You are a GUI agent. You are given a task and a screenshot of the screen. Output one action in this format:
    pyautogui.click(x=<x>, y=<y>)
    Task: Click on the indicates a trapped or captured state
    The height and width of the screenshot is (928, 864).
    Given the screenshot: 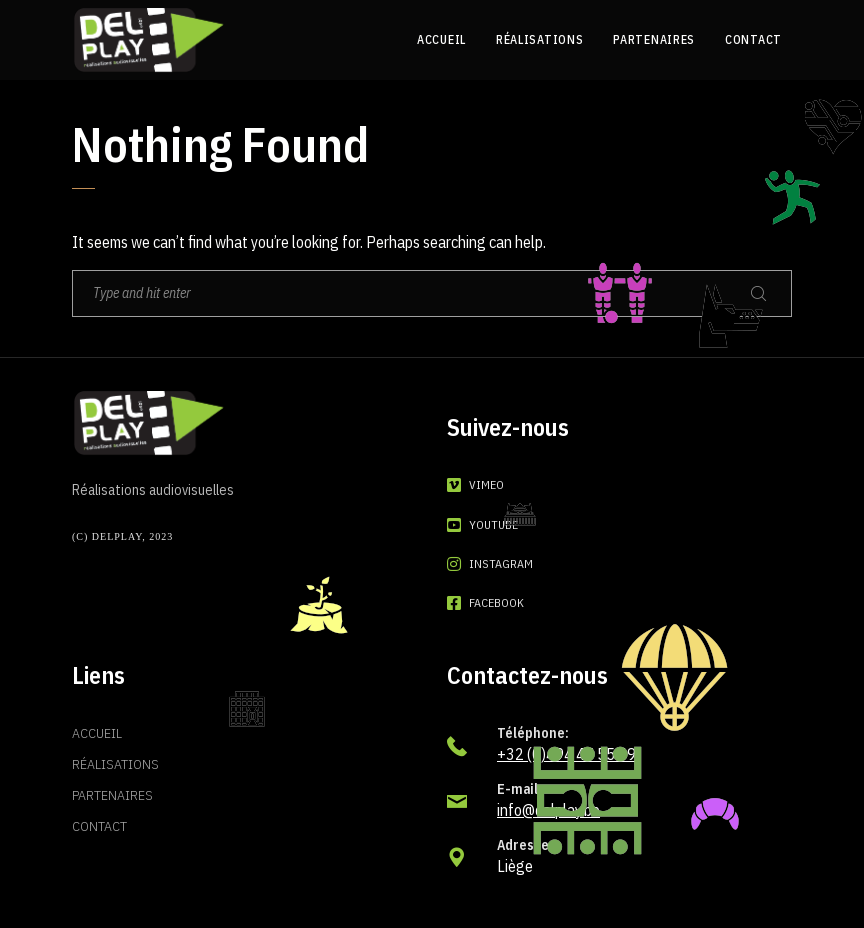 What is the action you would take?
    pyautogui.click(x=247, y=707)
    